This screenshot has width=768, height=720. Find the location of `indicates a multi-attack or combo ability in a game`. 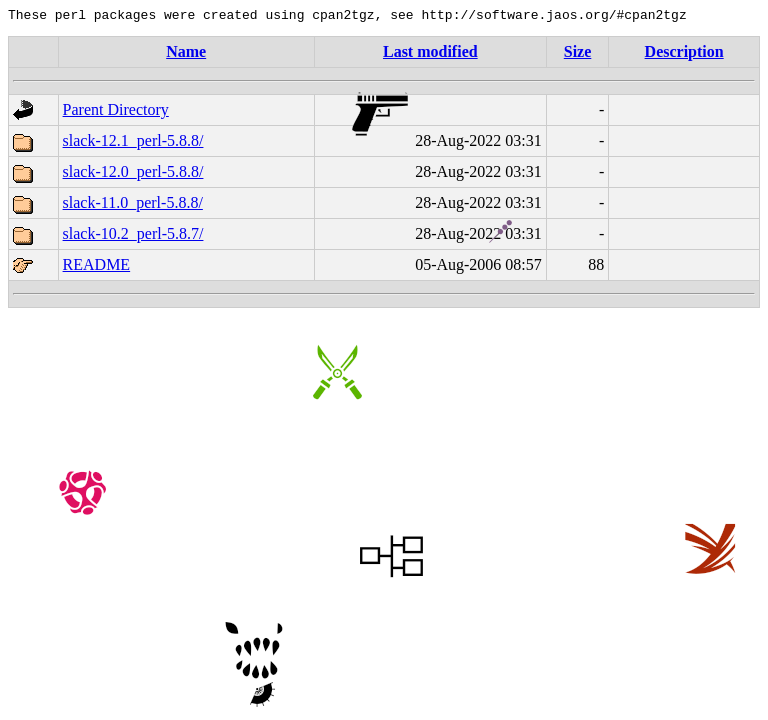

indicates a multi-attack or combo ability in a game is located at coordinates (82, 492).